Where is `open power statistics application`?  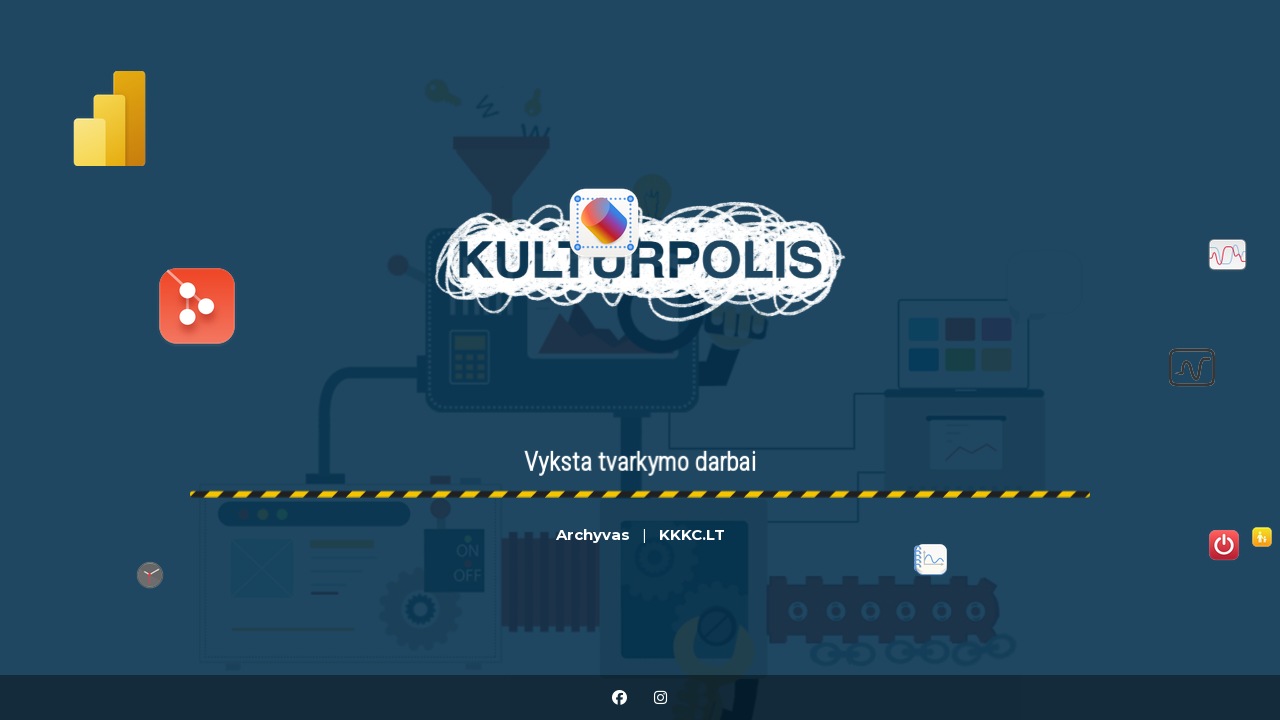
open power statistics application is located at coordinates (1227, 254).